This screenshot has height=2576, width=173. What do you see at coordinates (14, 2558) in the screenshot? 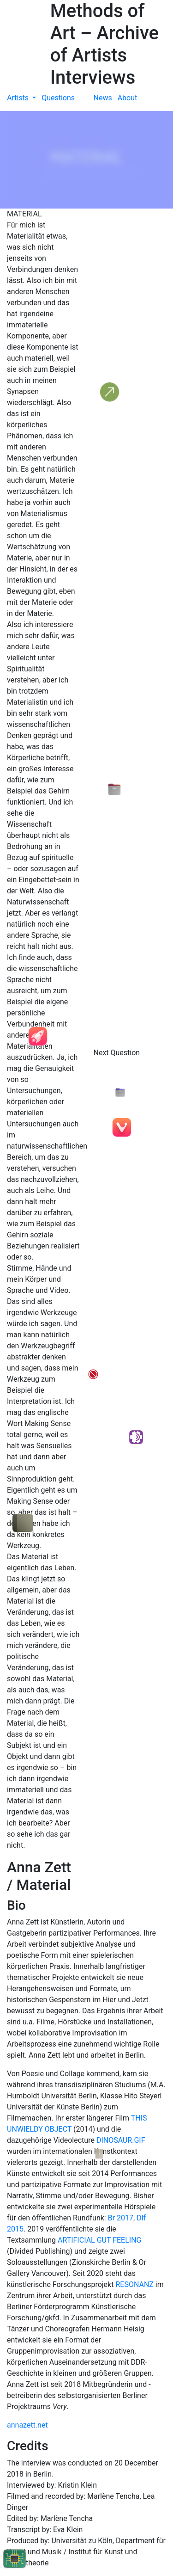
I see `open jockey hardware monitoring app` at bounding box center [14, 2558].